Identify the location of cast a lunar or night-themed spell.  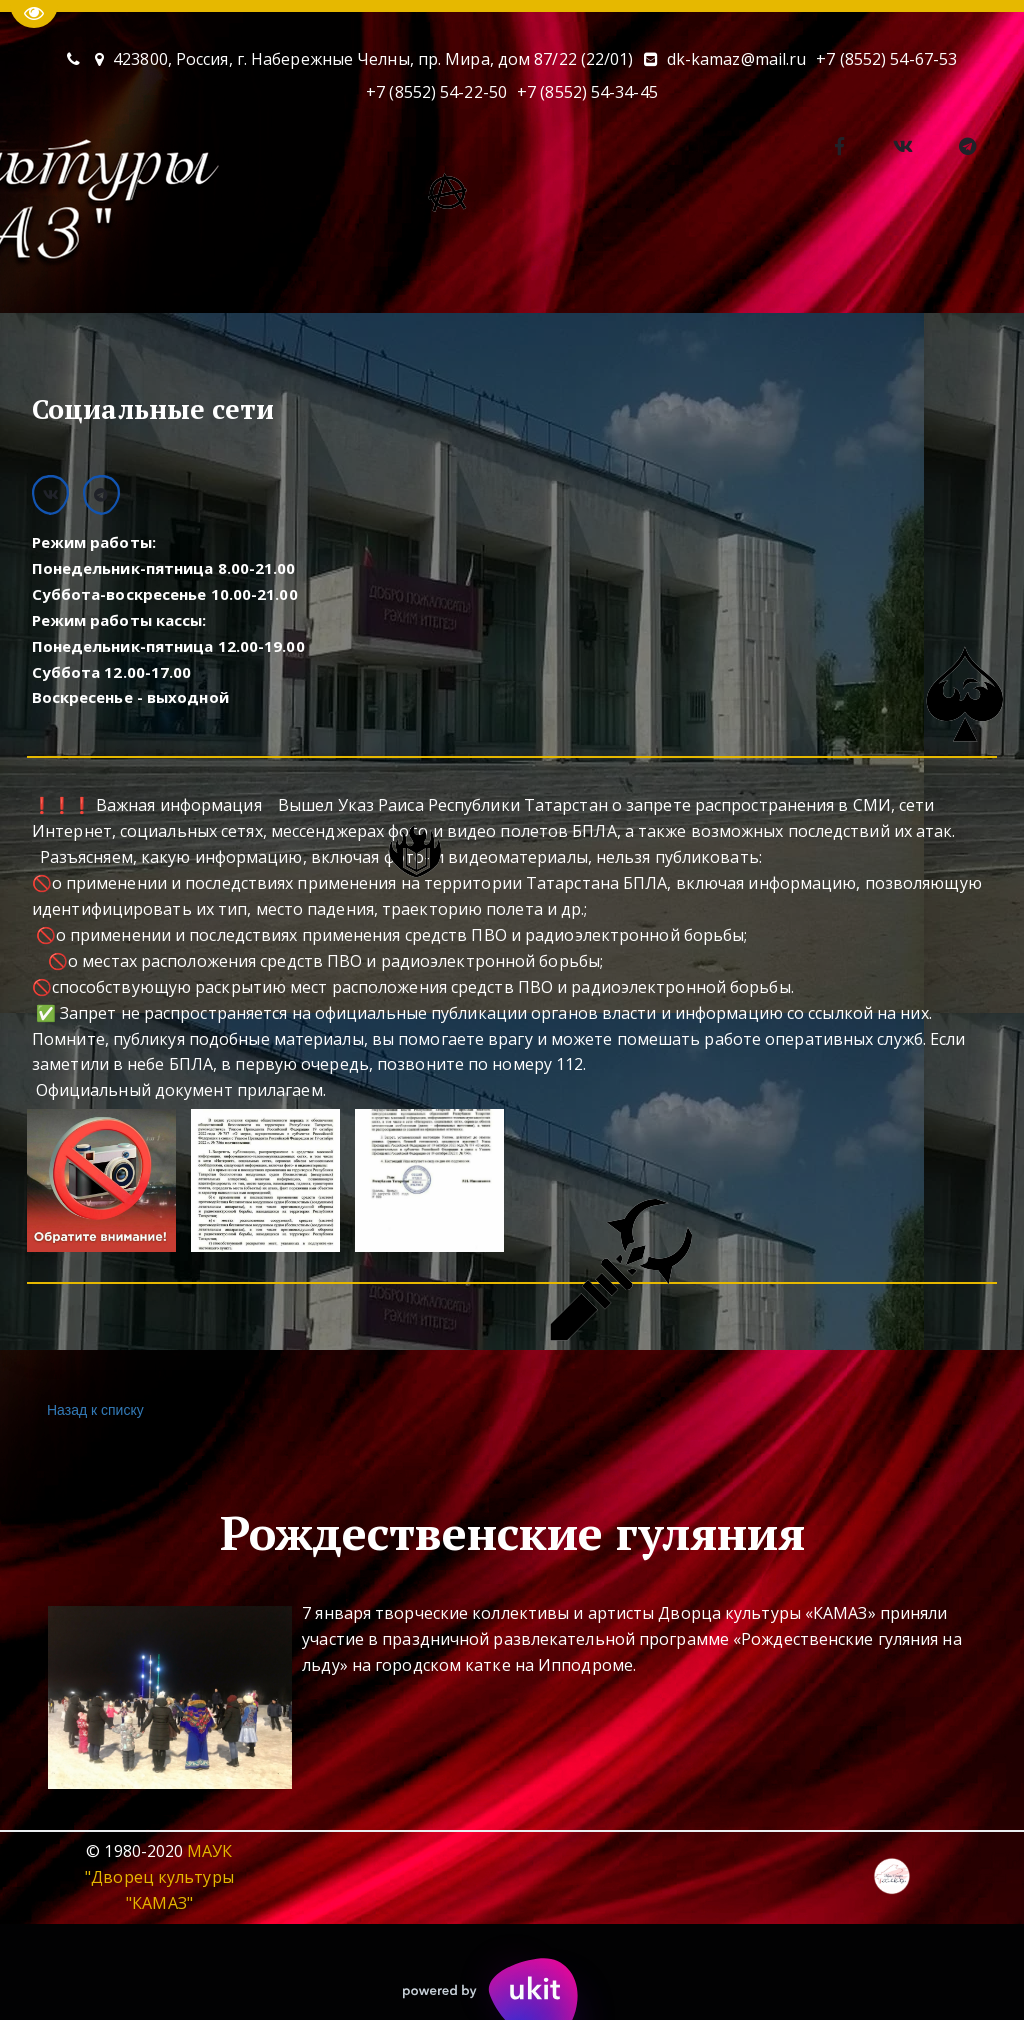
(621, 1269).